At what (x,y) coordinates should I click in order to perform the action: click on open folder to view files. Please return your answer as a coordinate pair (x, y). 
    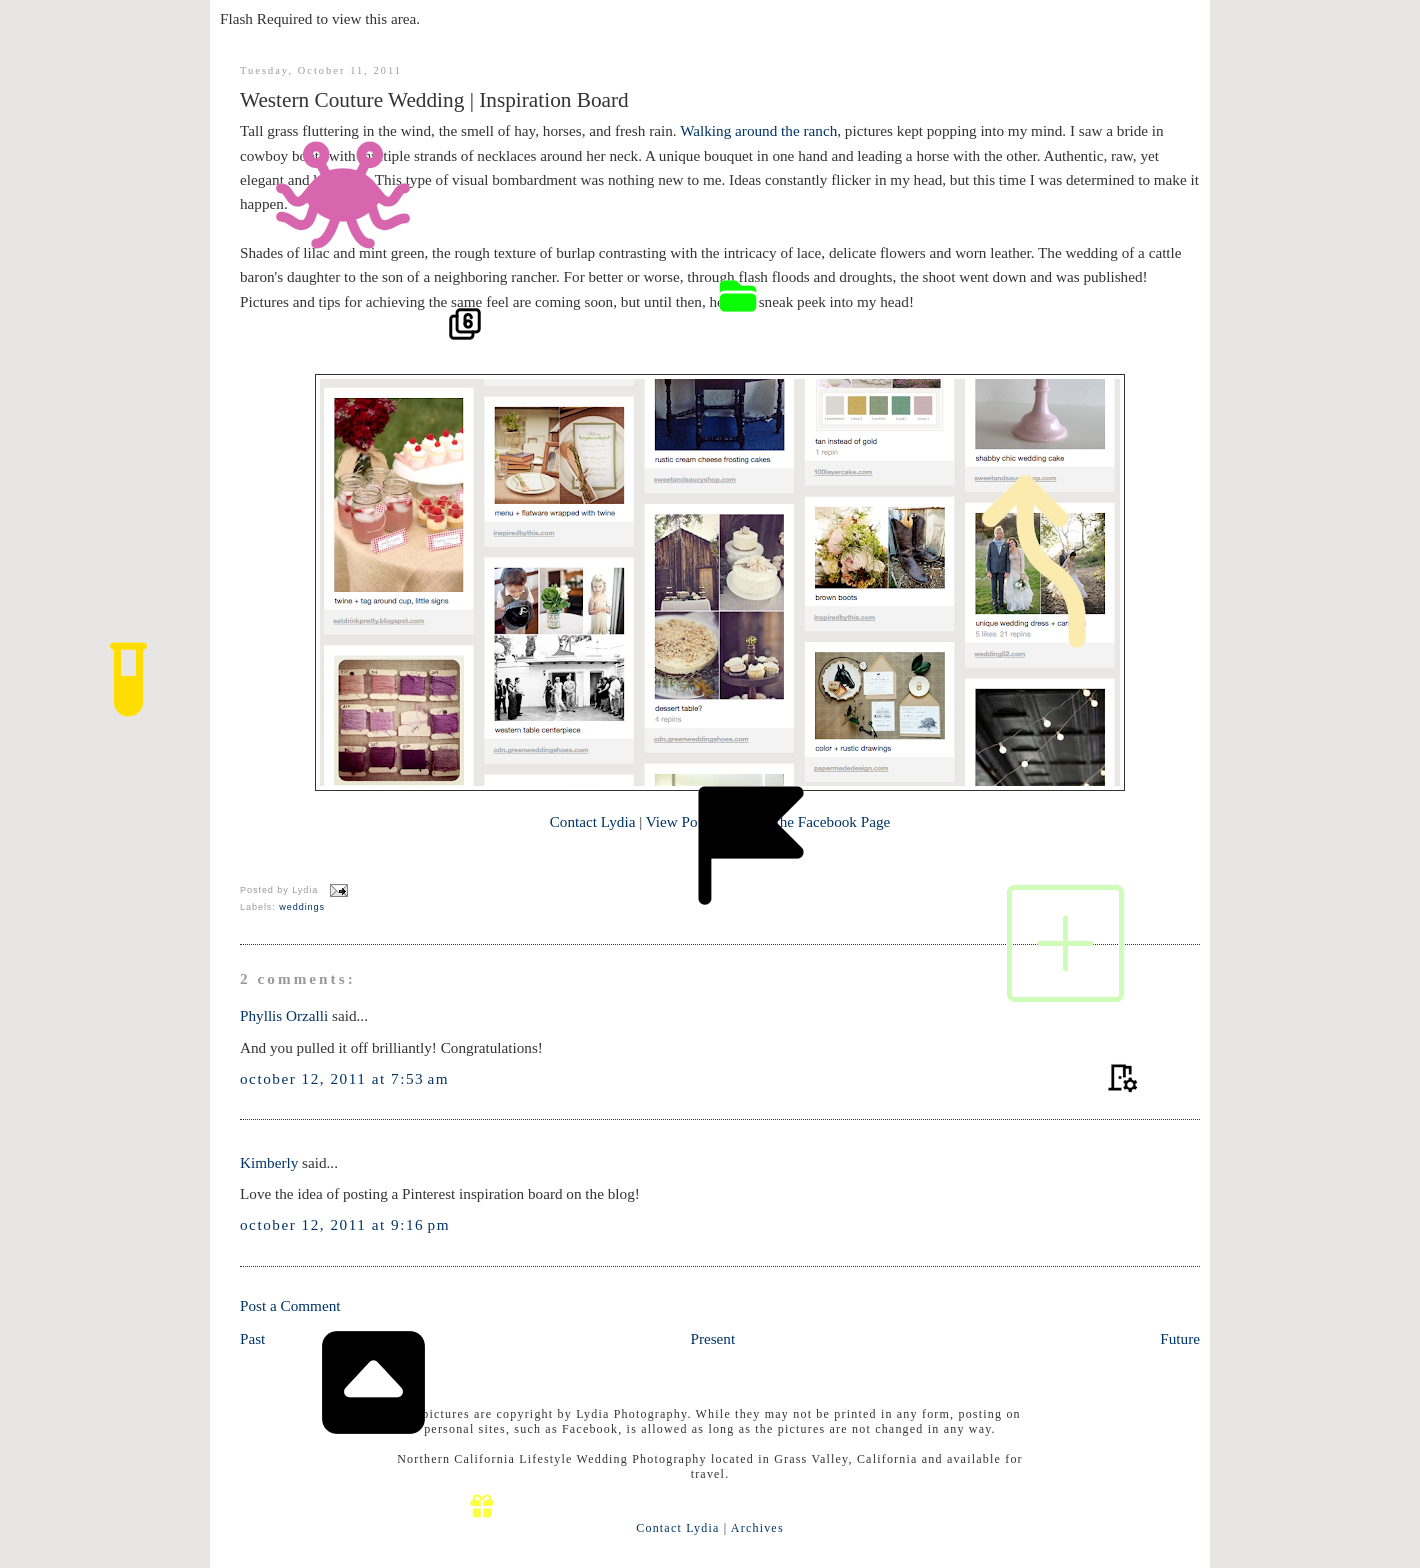
    Looking at the image, I should click on (738, 296).